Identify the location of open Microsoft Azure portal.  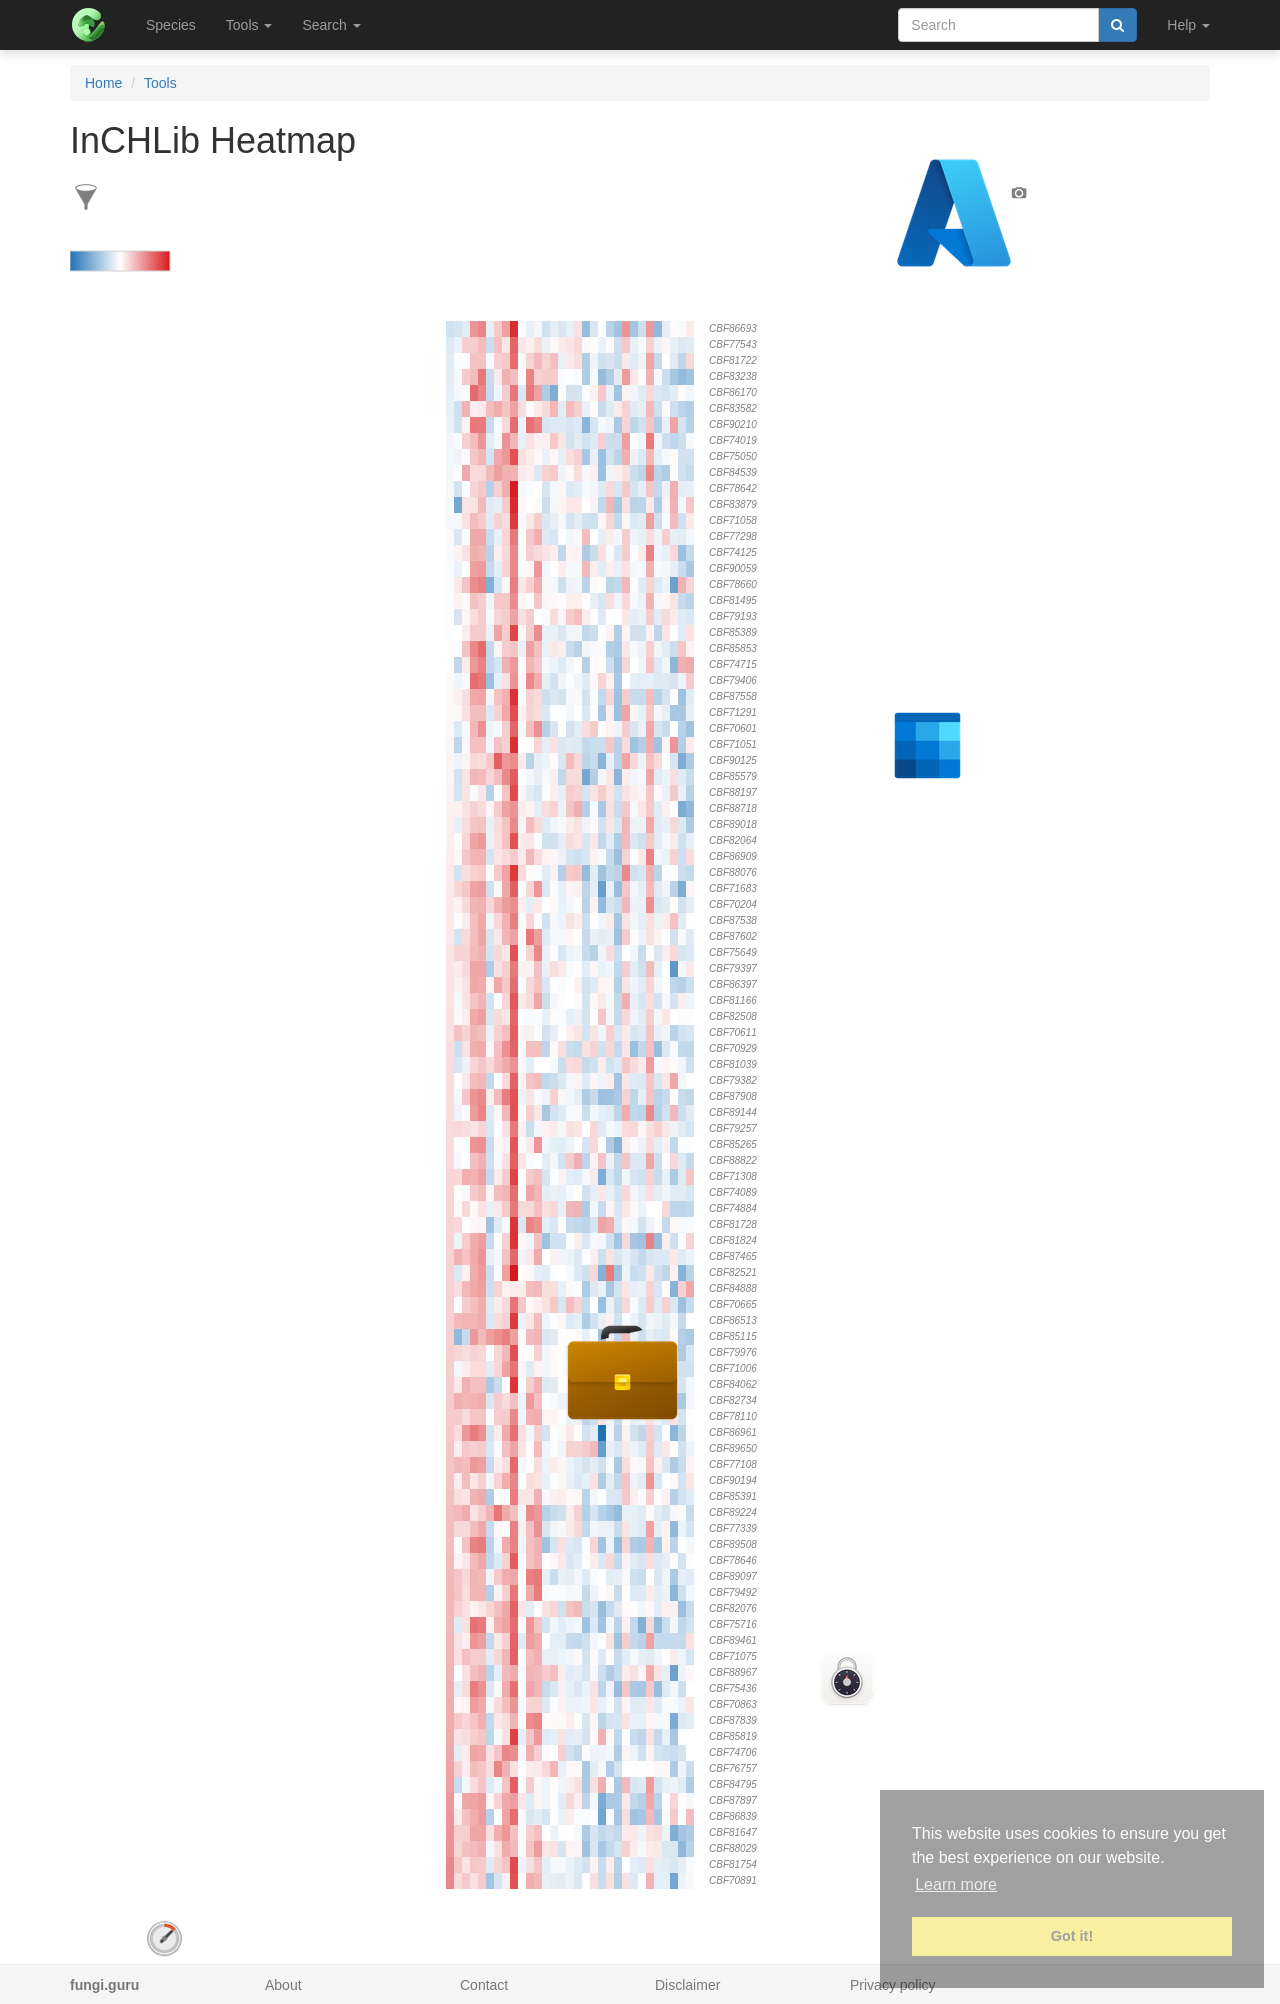
(954, 213).